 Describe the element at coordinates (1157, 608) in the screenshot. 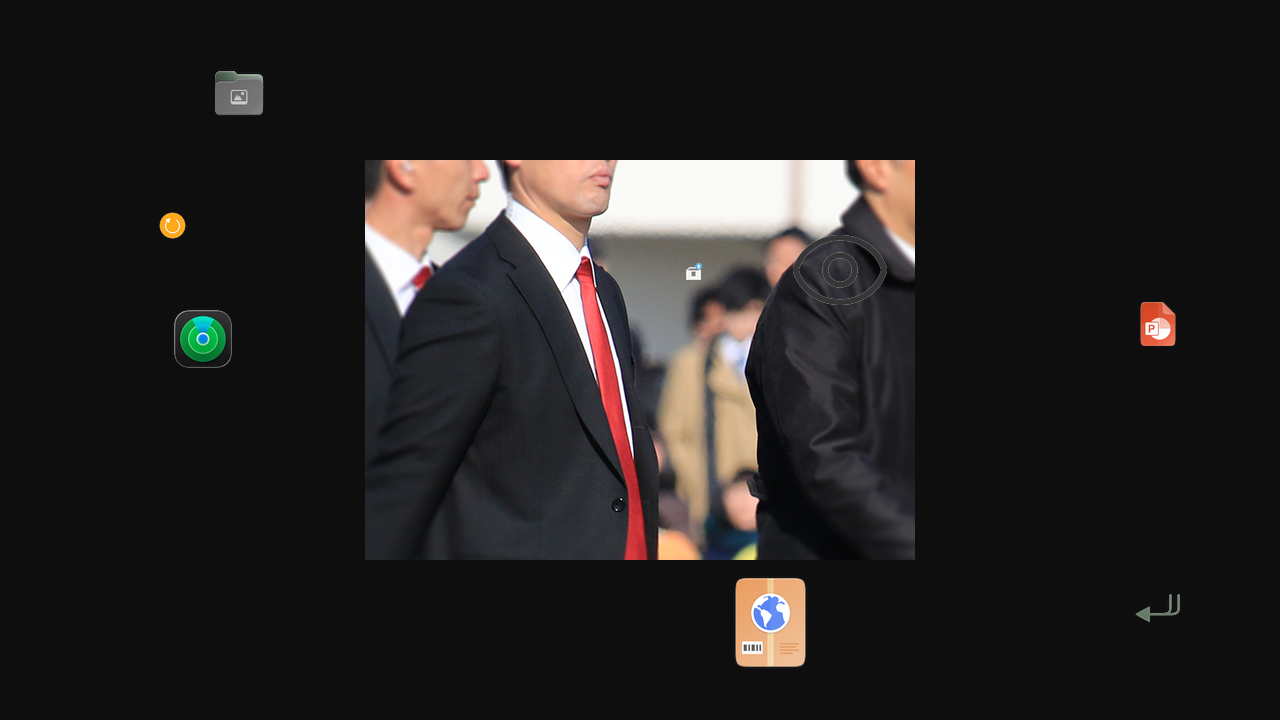

I see `reply to all recipients in an email thread` at that location.